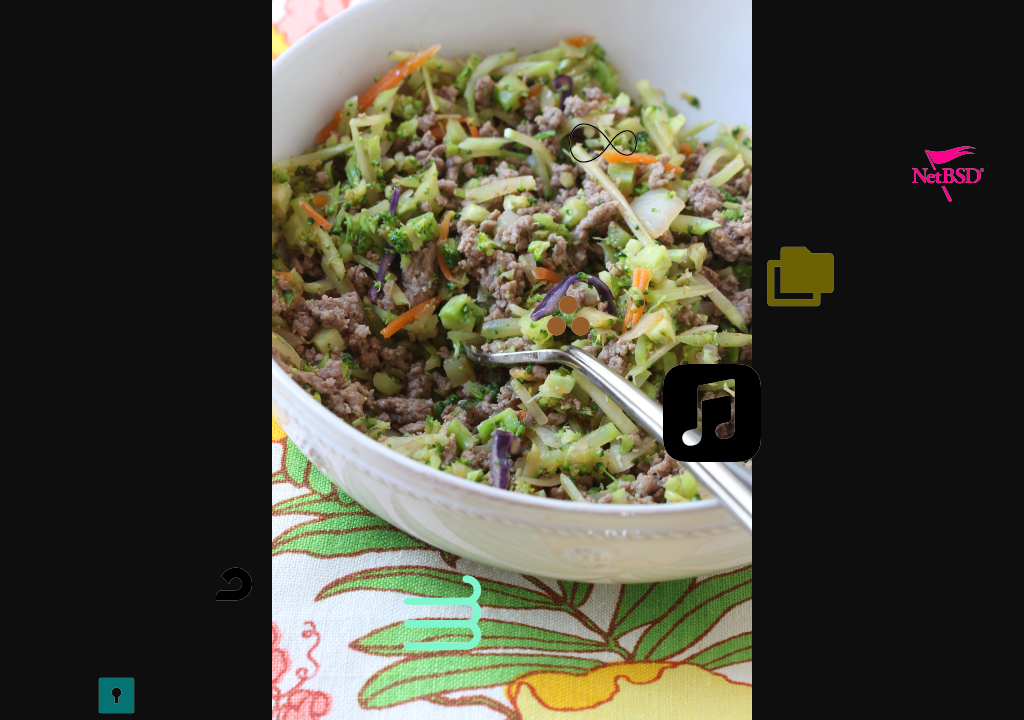 Image resolution: width=1024 pixels, height=720 pixels. What do you see at coordinates (800, 276) in the screenshot?
I see `access your folders` at bounding box center [800, 276].